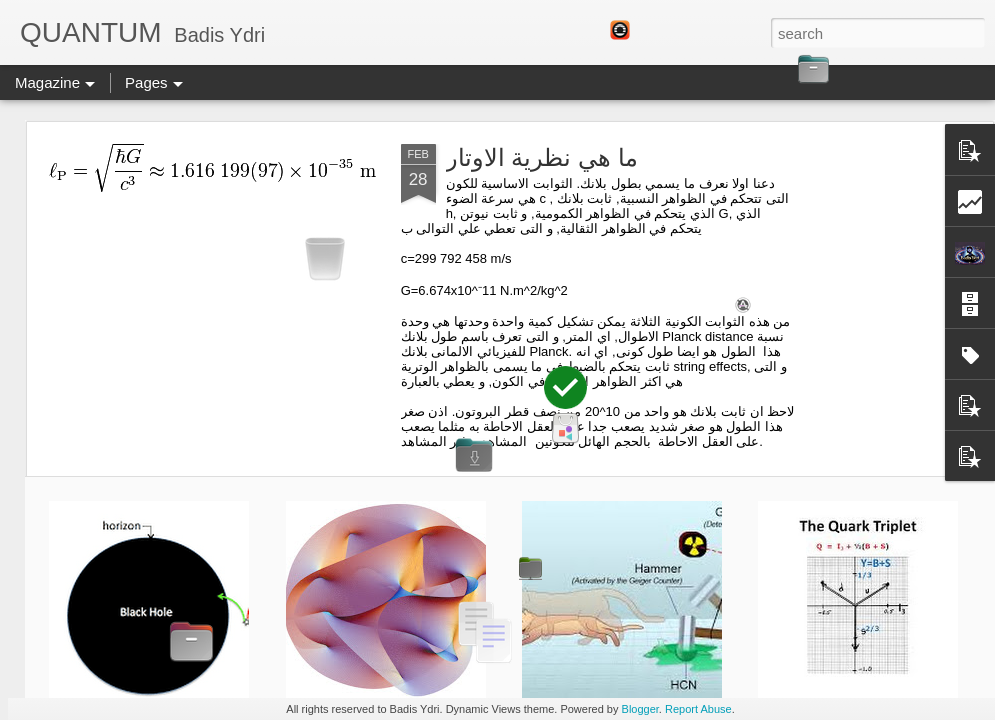  I want to click on copy selected content to clipboard, so click(485, 632).